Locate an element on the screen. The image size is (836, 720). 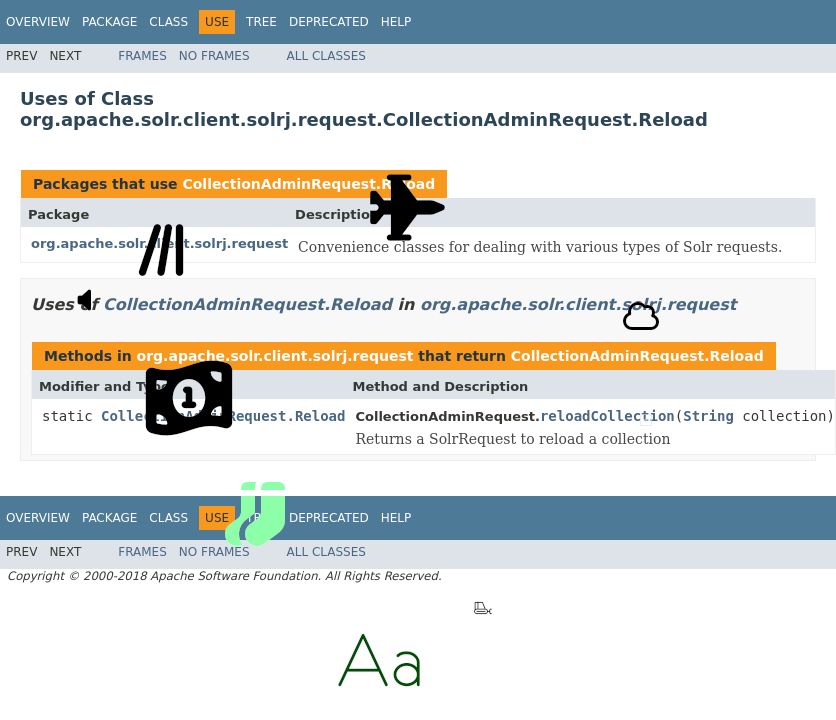
view payment or billing information is located at coordinates (189, 398).